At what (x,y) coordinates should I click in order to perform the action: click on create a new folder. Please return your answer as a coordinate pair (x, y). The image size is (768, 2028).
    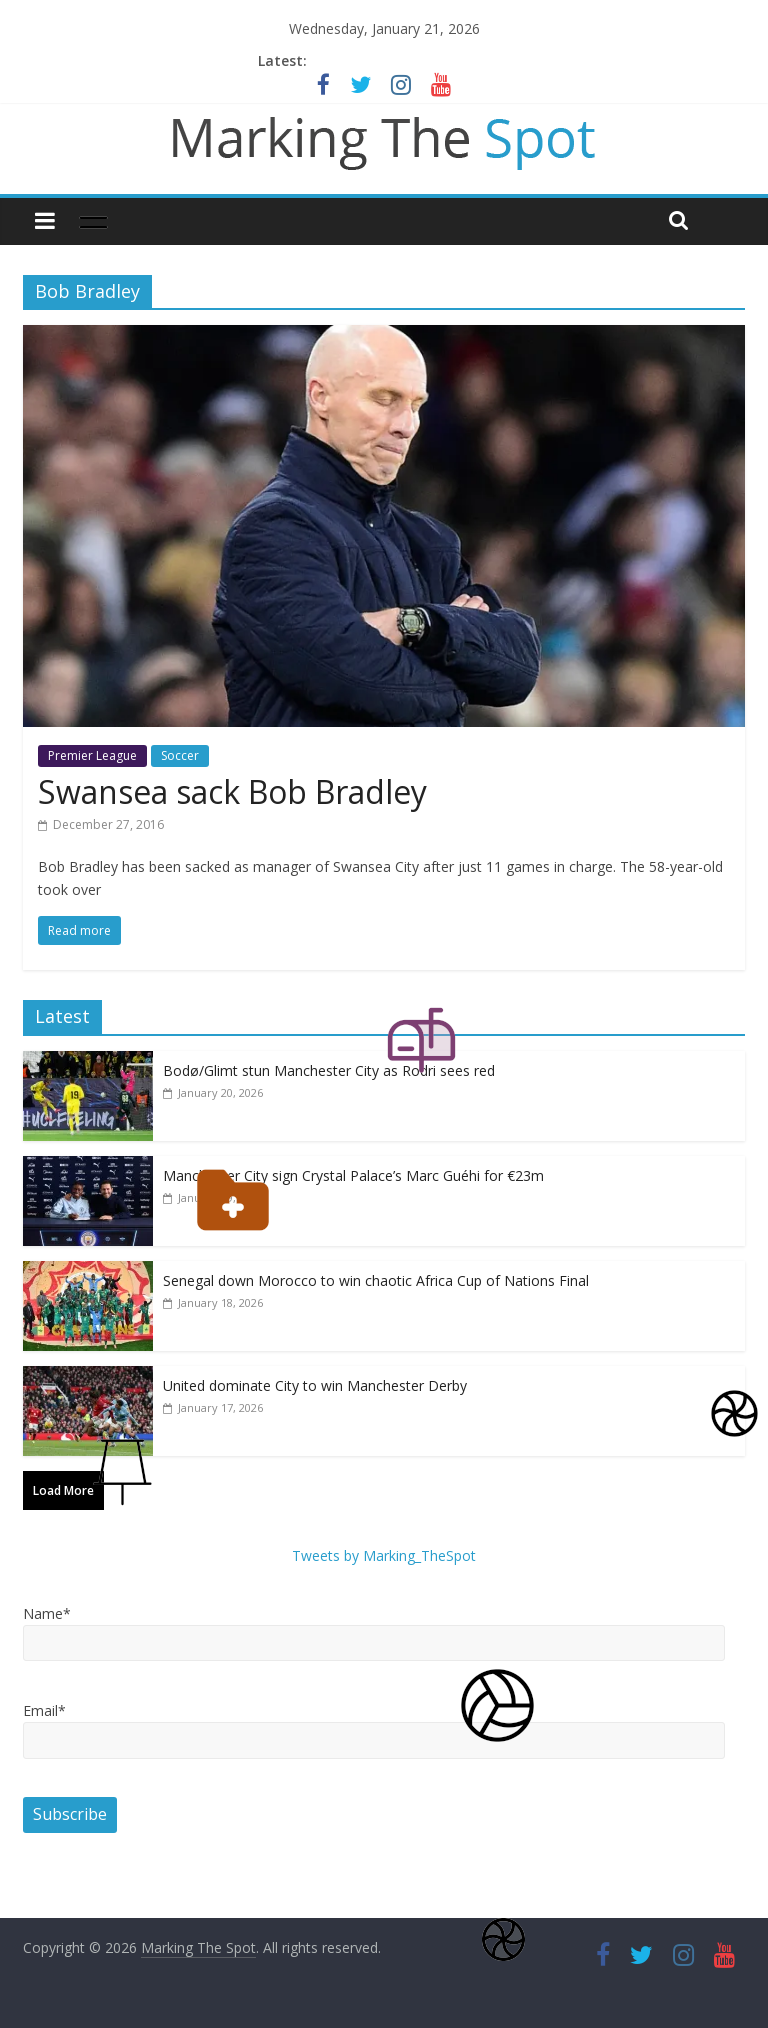
    Looking at the image, I should click on (233, 1200).